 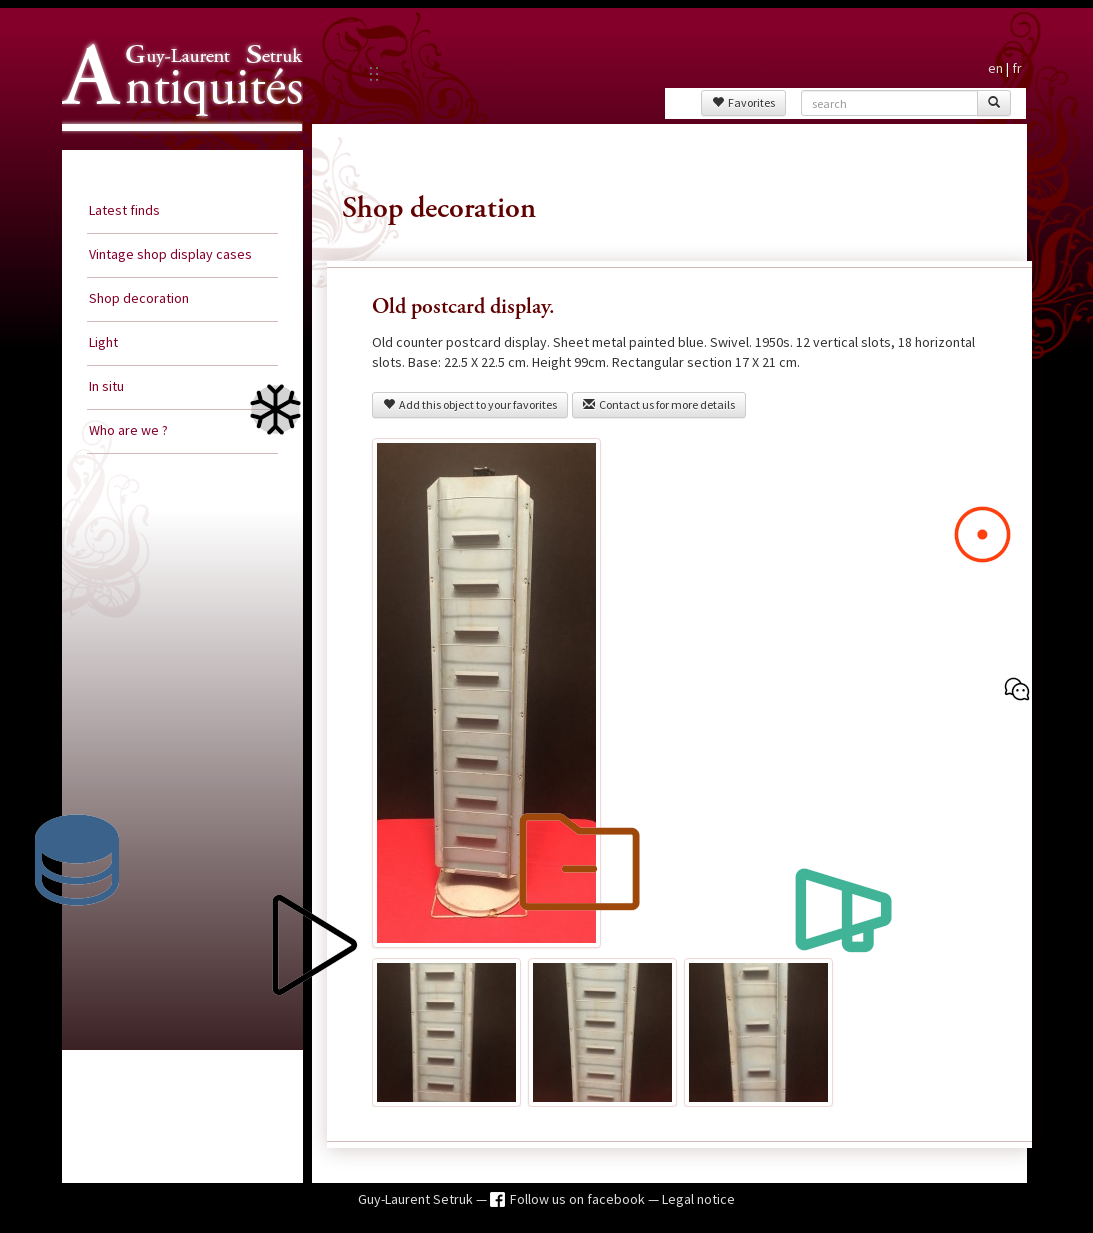 I want to click on open WeChat messaging app, so click(x=1017, y=689).